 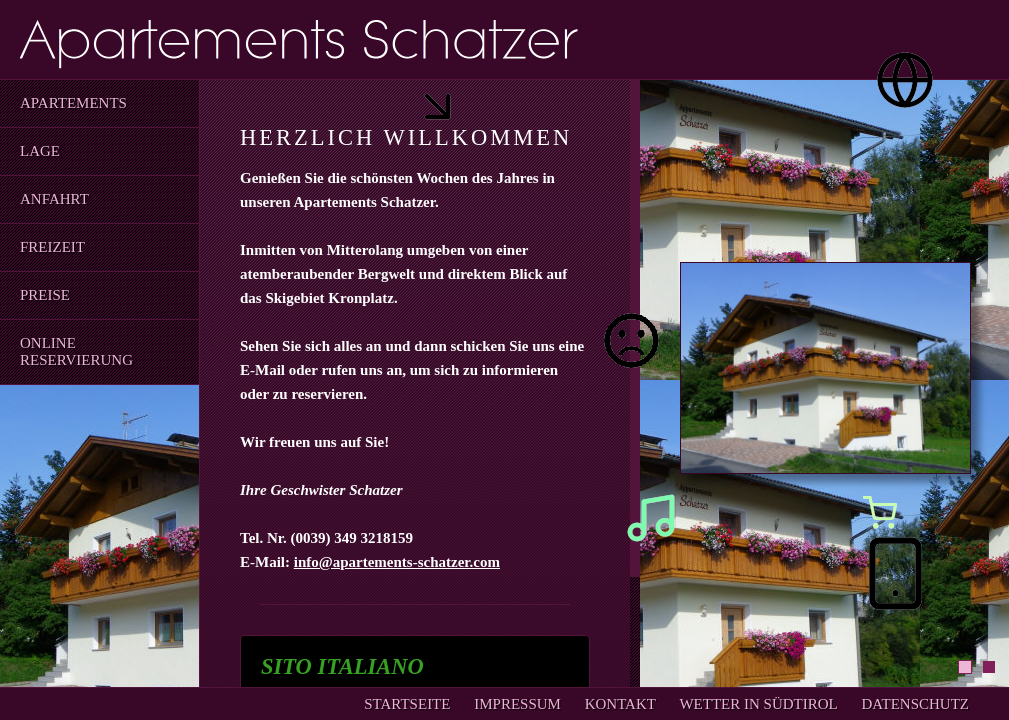 What do you see at coordinates (905, 80) in the screenshot?
I see `switch to a different language or region` at bounding box center [905, 80].